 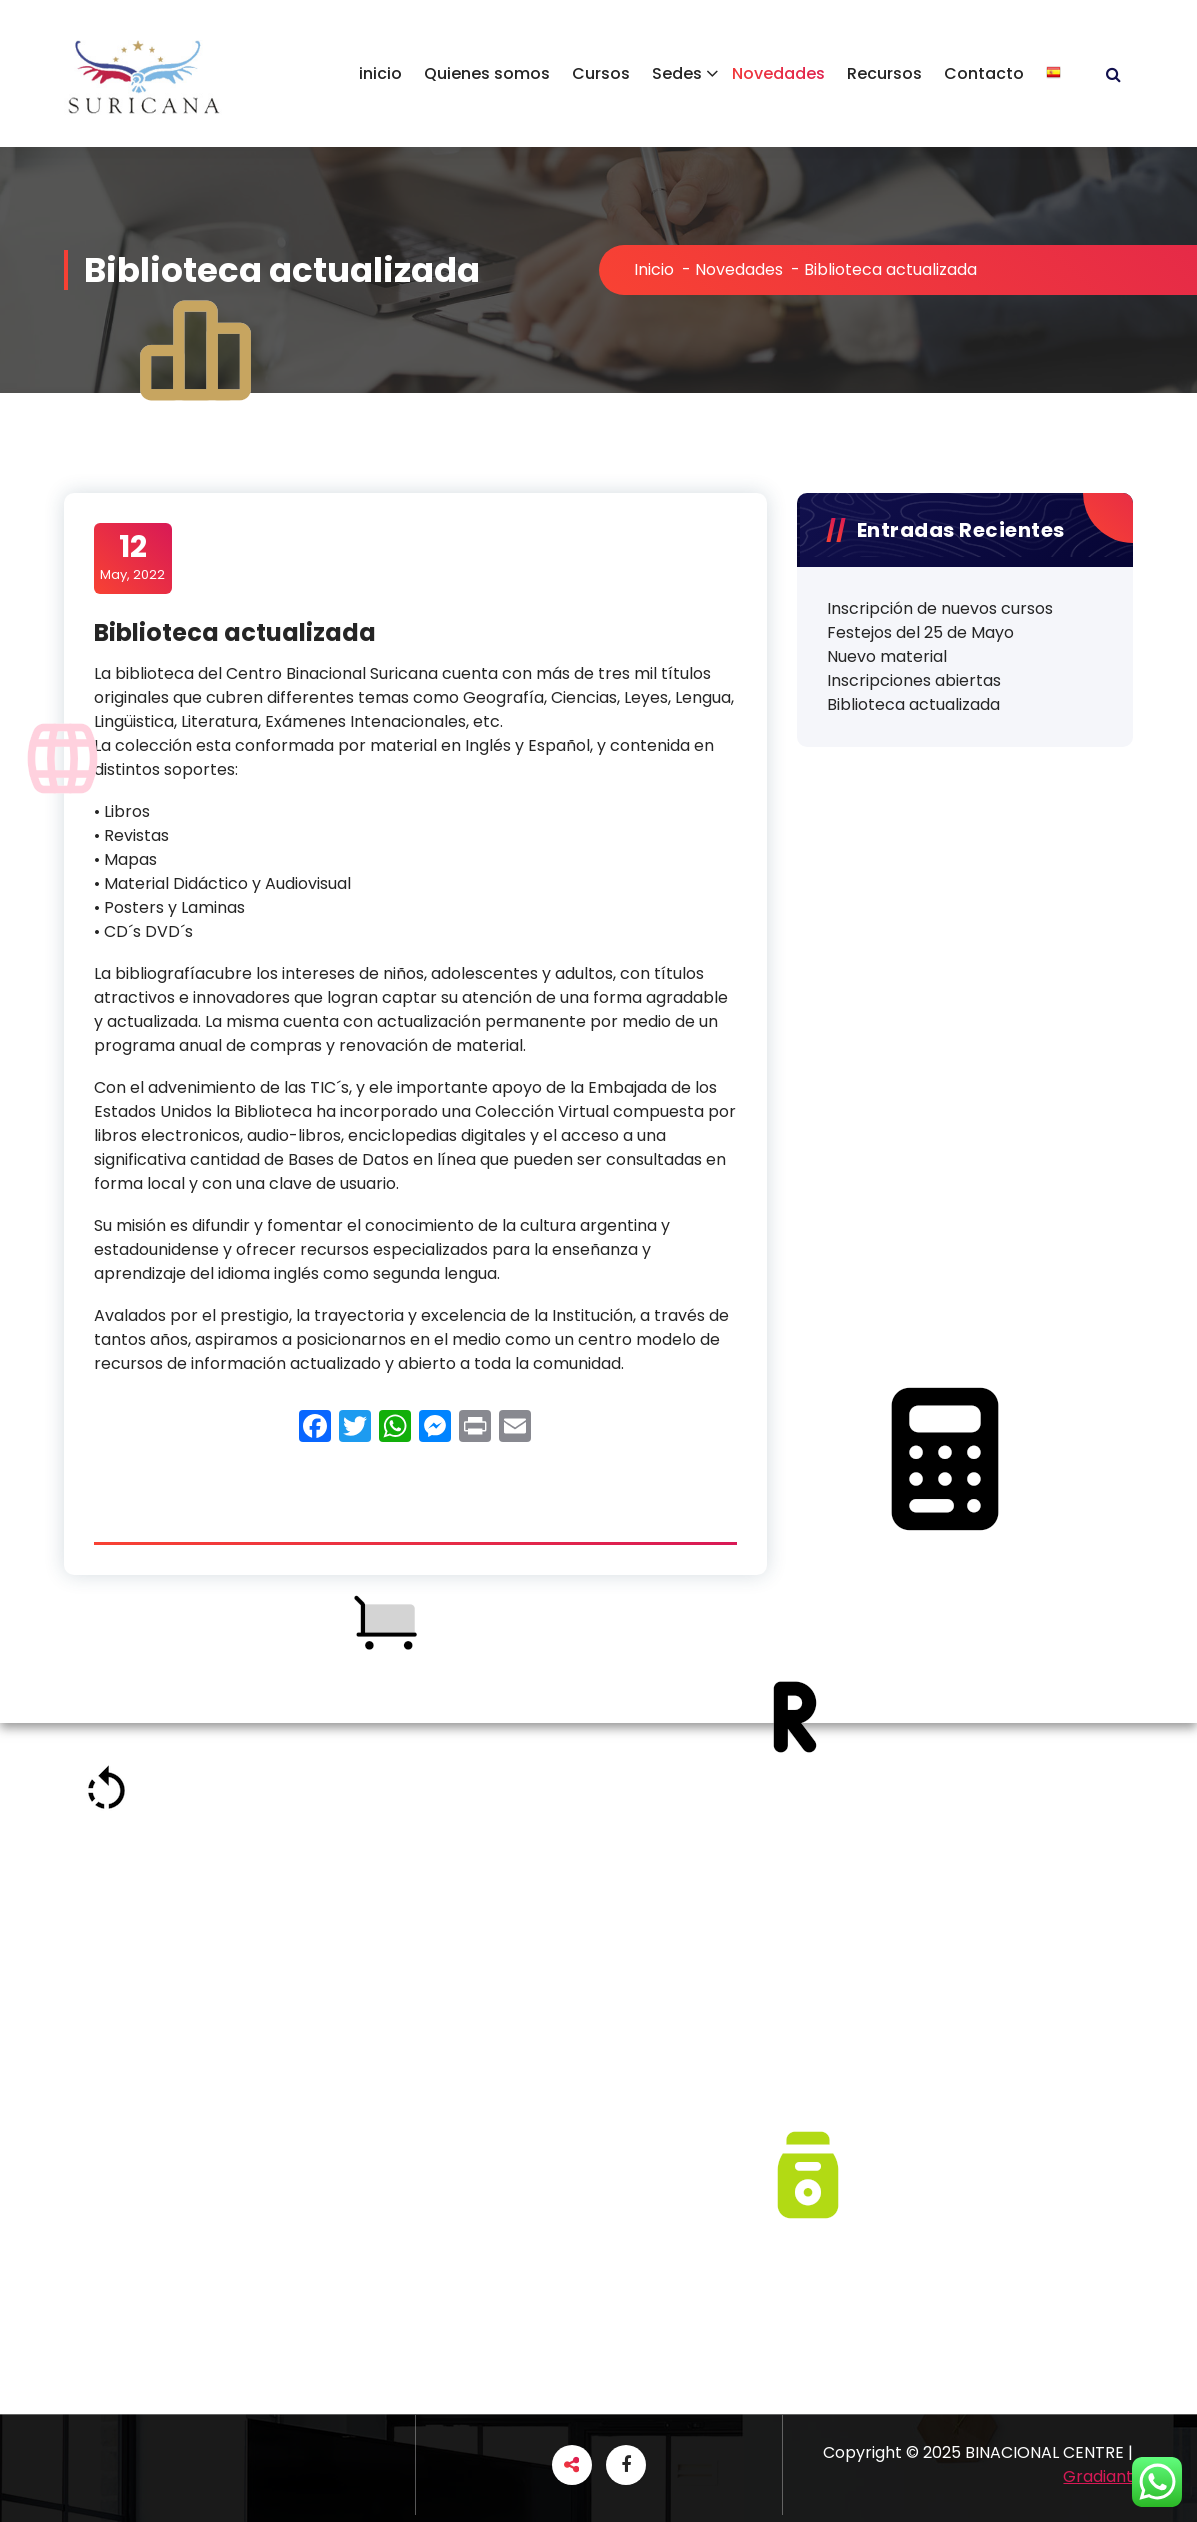 What do you see at coordinates (106, 1790) in the screenshot?
I see `rotate image counterclockwise` at bounding box center [106, 1790].